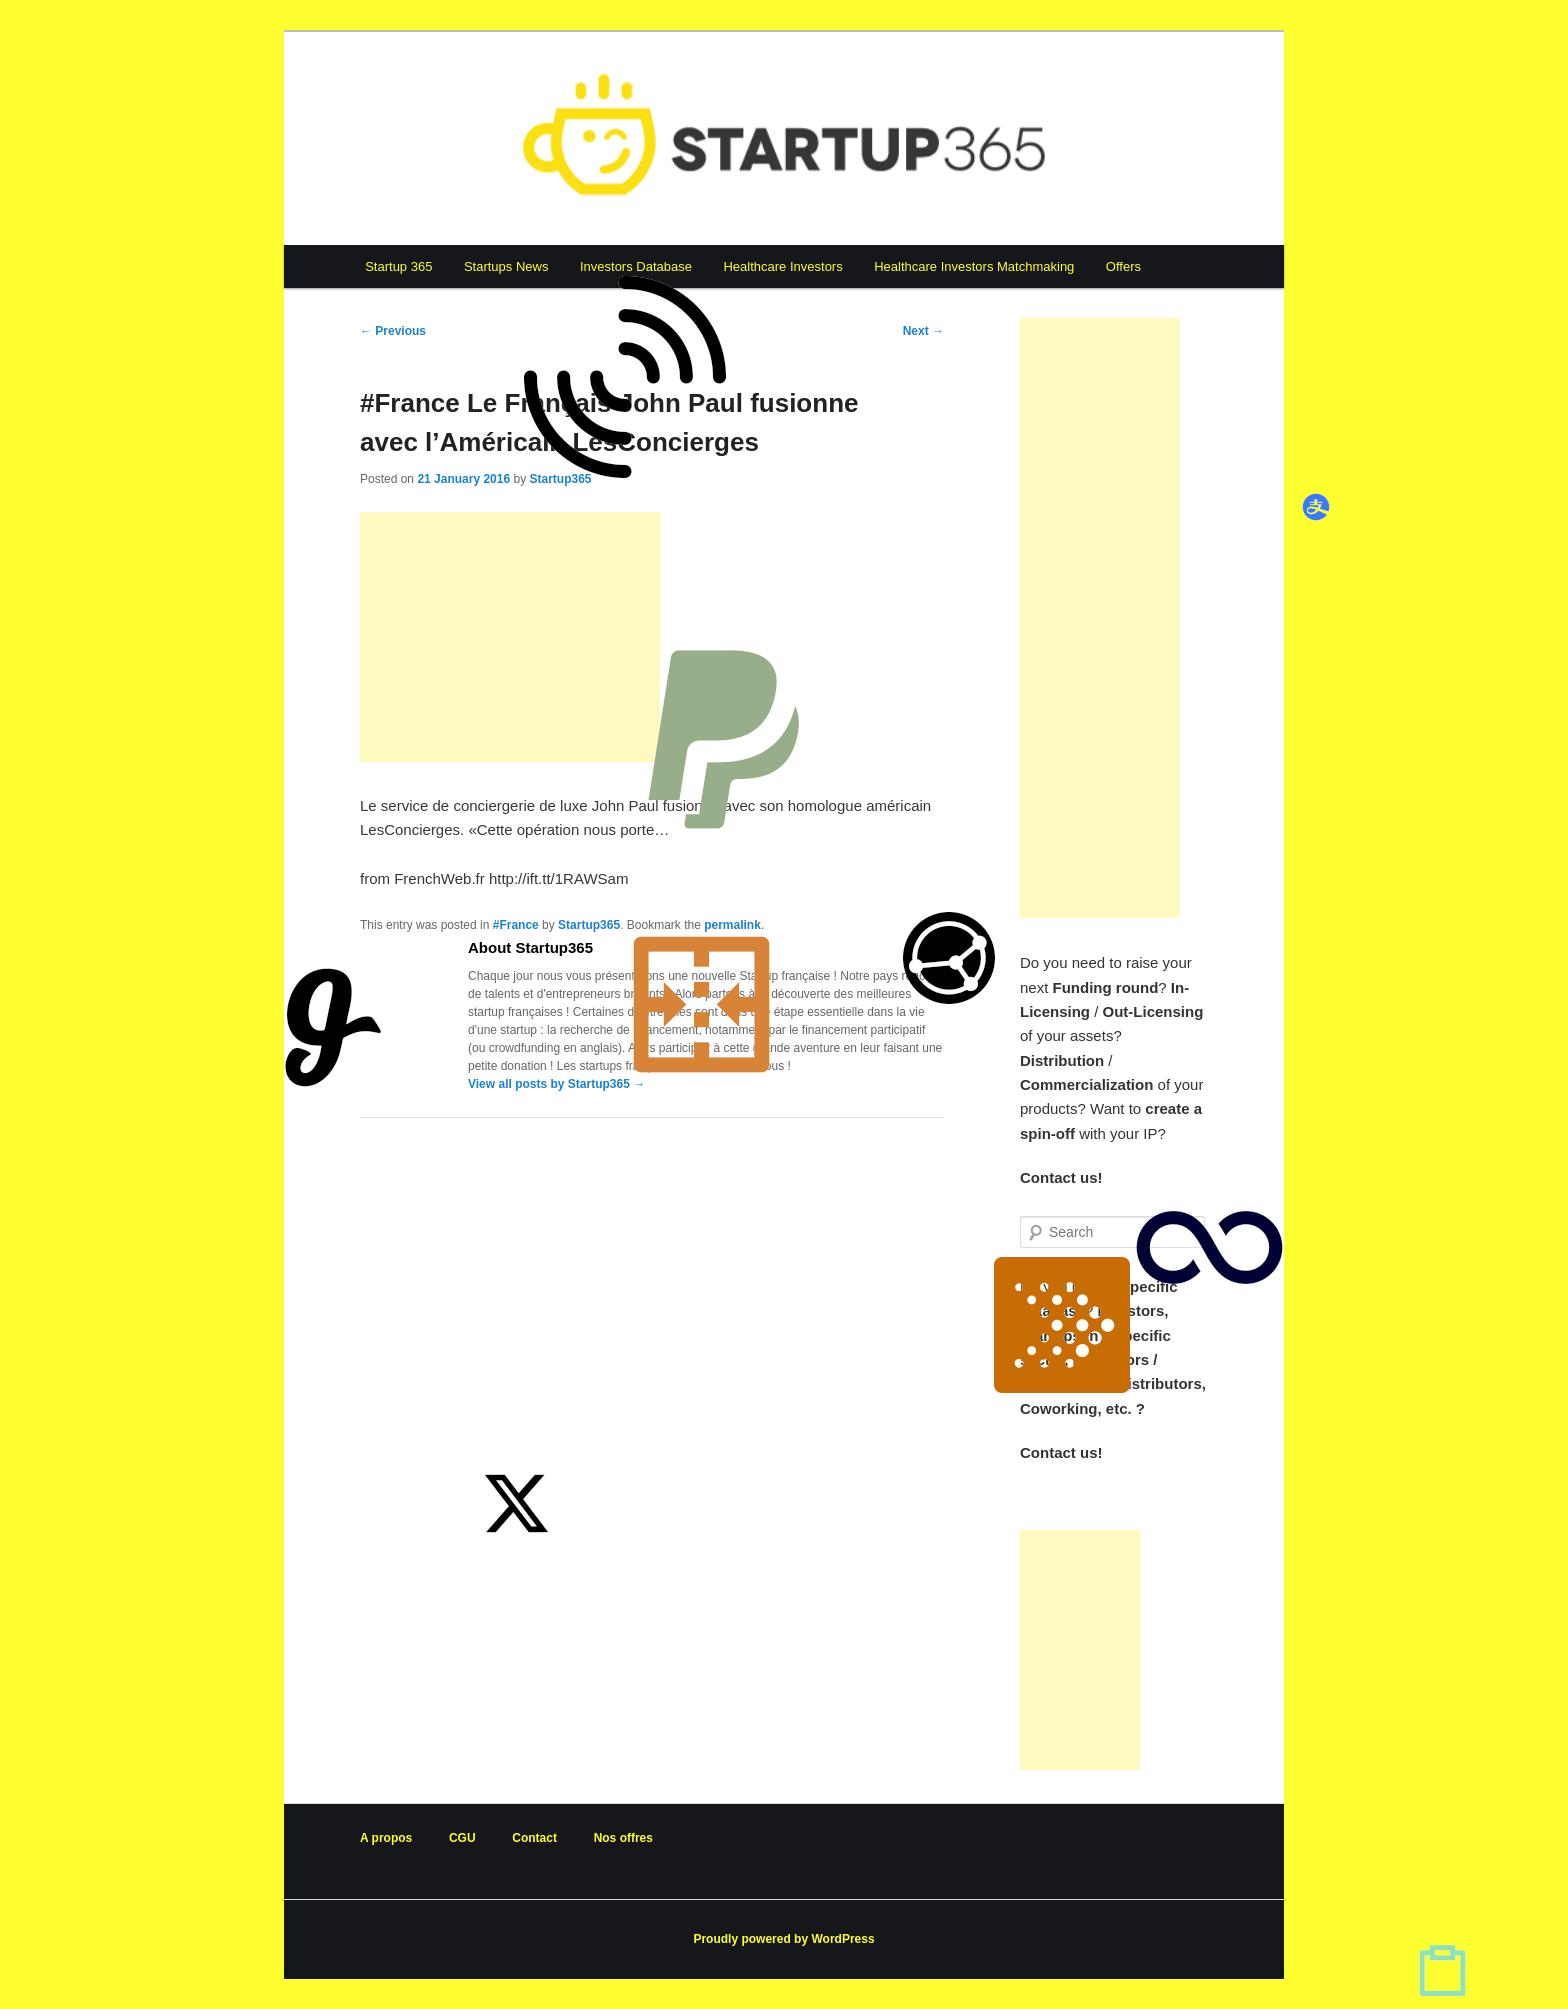 The image size is (1568, 2009). Describe the element at coordinates (625, 377) in the screenshot. I see `sonarqube server logo` at that location.